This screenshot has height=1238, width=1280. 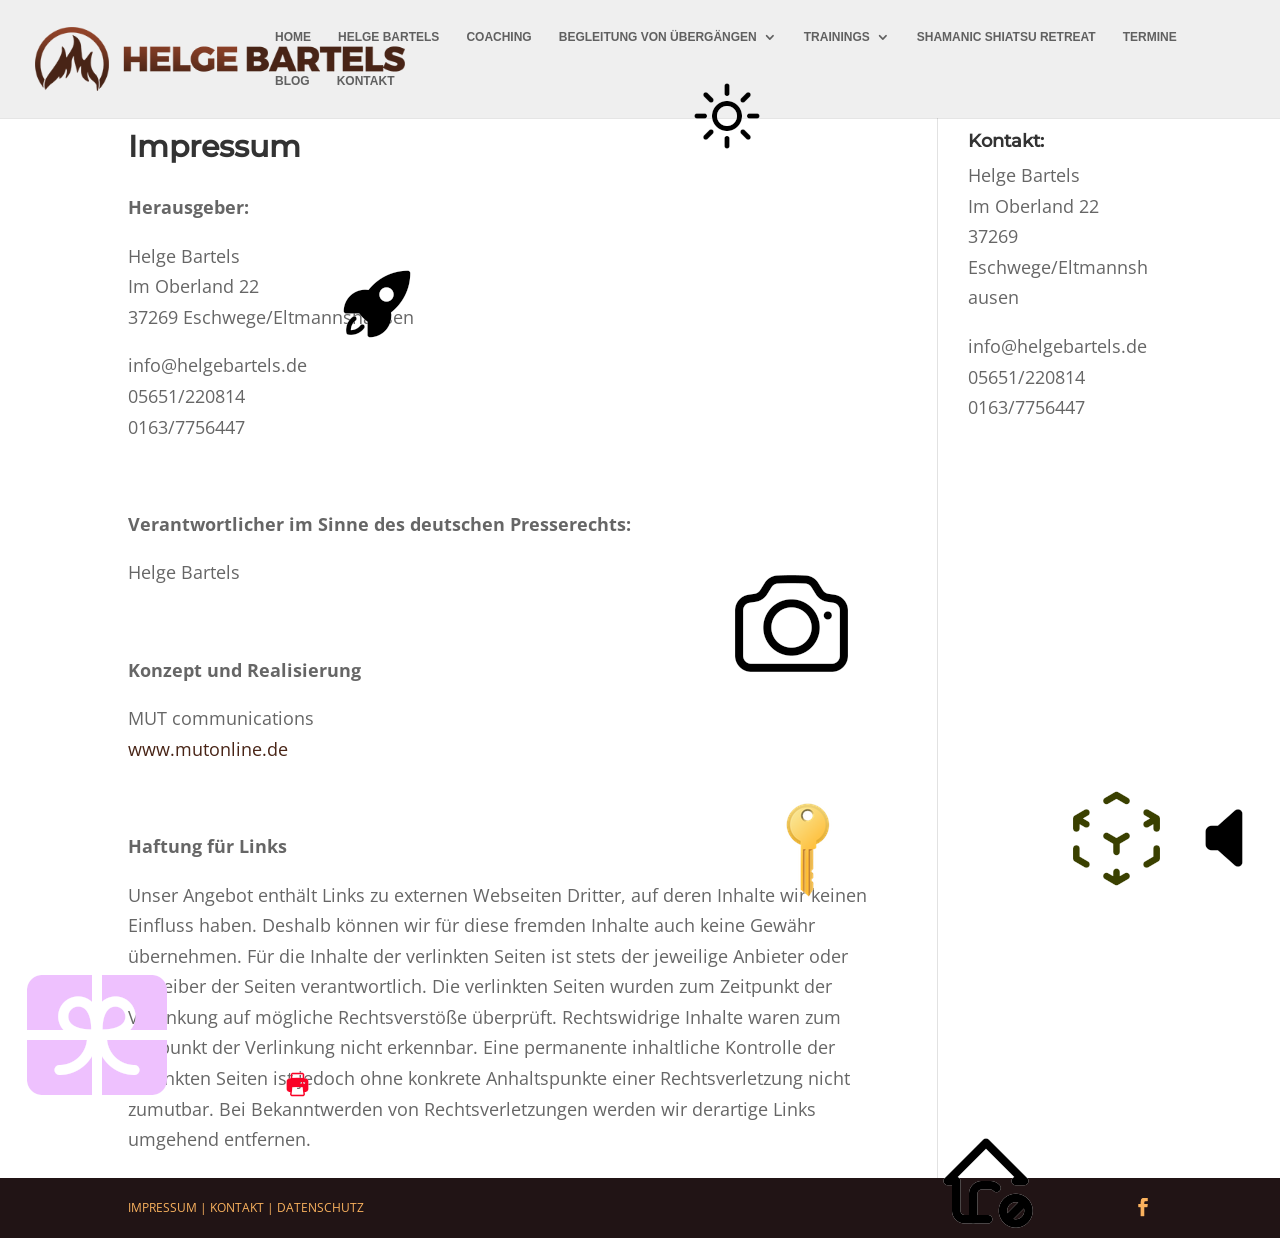 I want to click on access security or password settings, so click(x=808, y=850).